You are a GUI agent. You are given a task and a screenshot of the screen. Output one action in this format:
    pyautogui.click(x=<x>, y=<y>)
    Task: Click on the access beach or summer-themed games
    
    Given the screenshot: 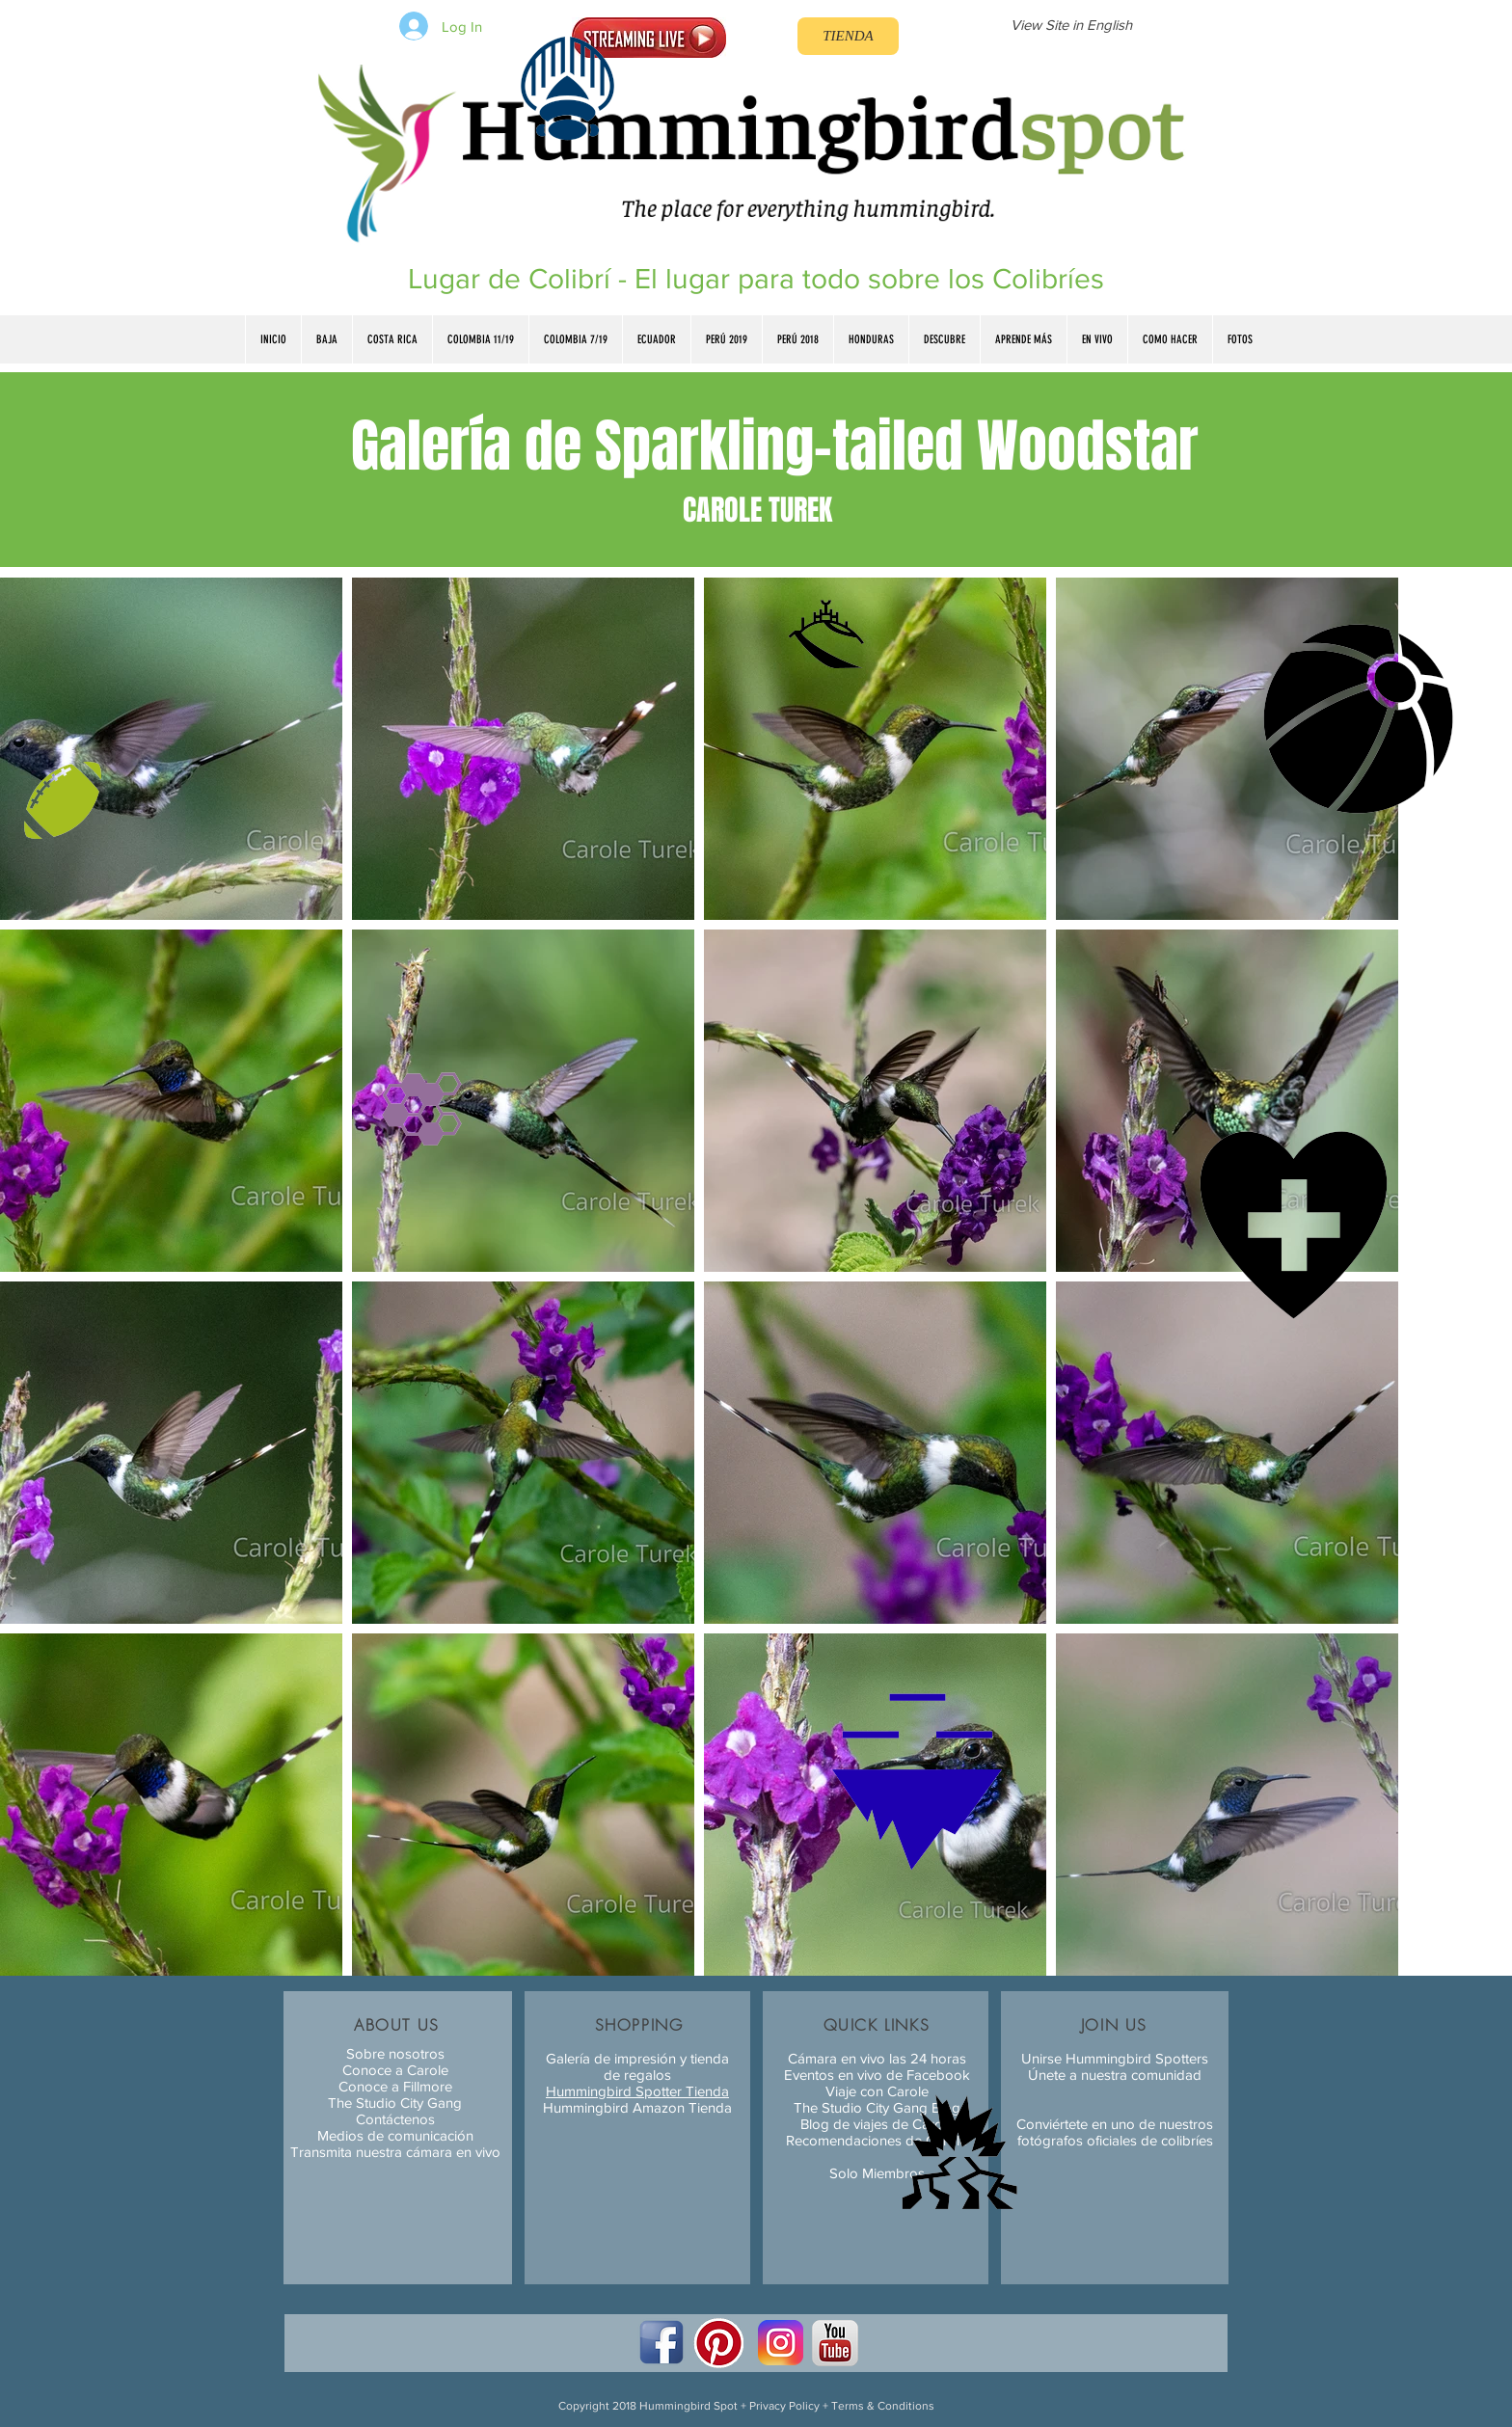 What is the action you would take?
    pyautogui.click(x=1358, y=718)
    